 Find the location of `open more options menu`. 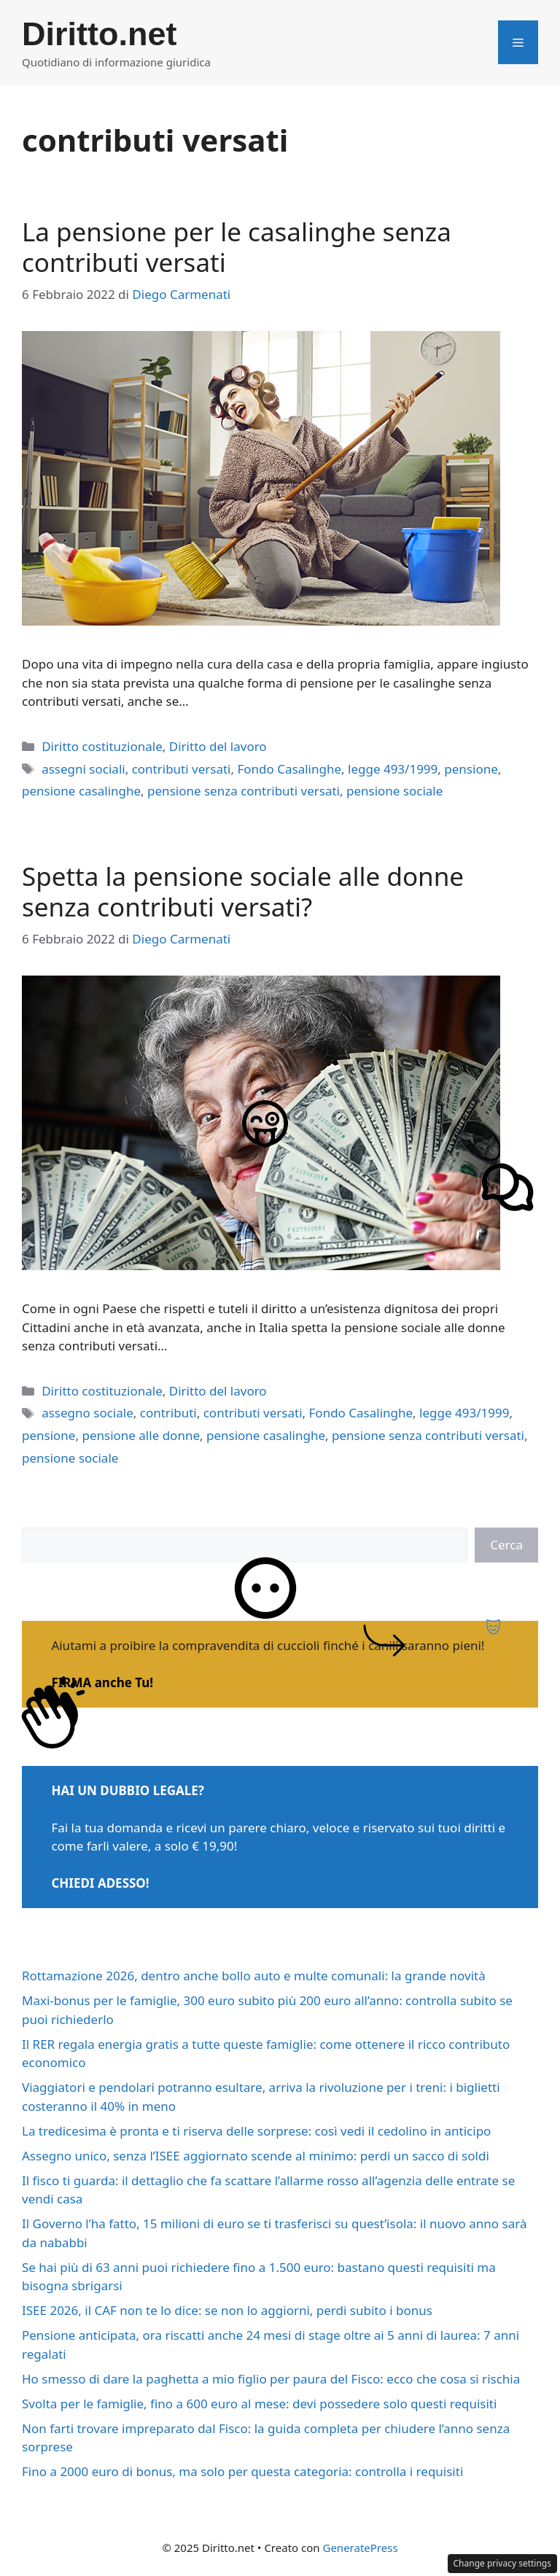

open more options menu is located at coordinates (265, 1588).